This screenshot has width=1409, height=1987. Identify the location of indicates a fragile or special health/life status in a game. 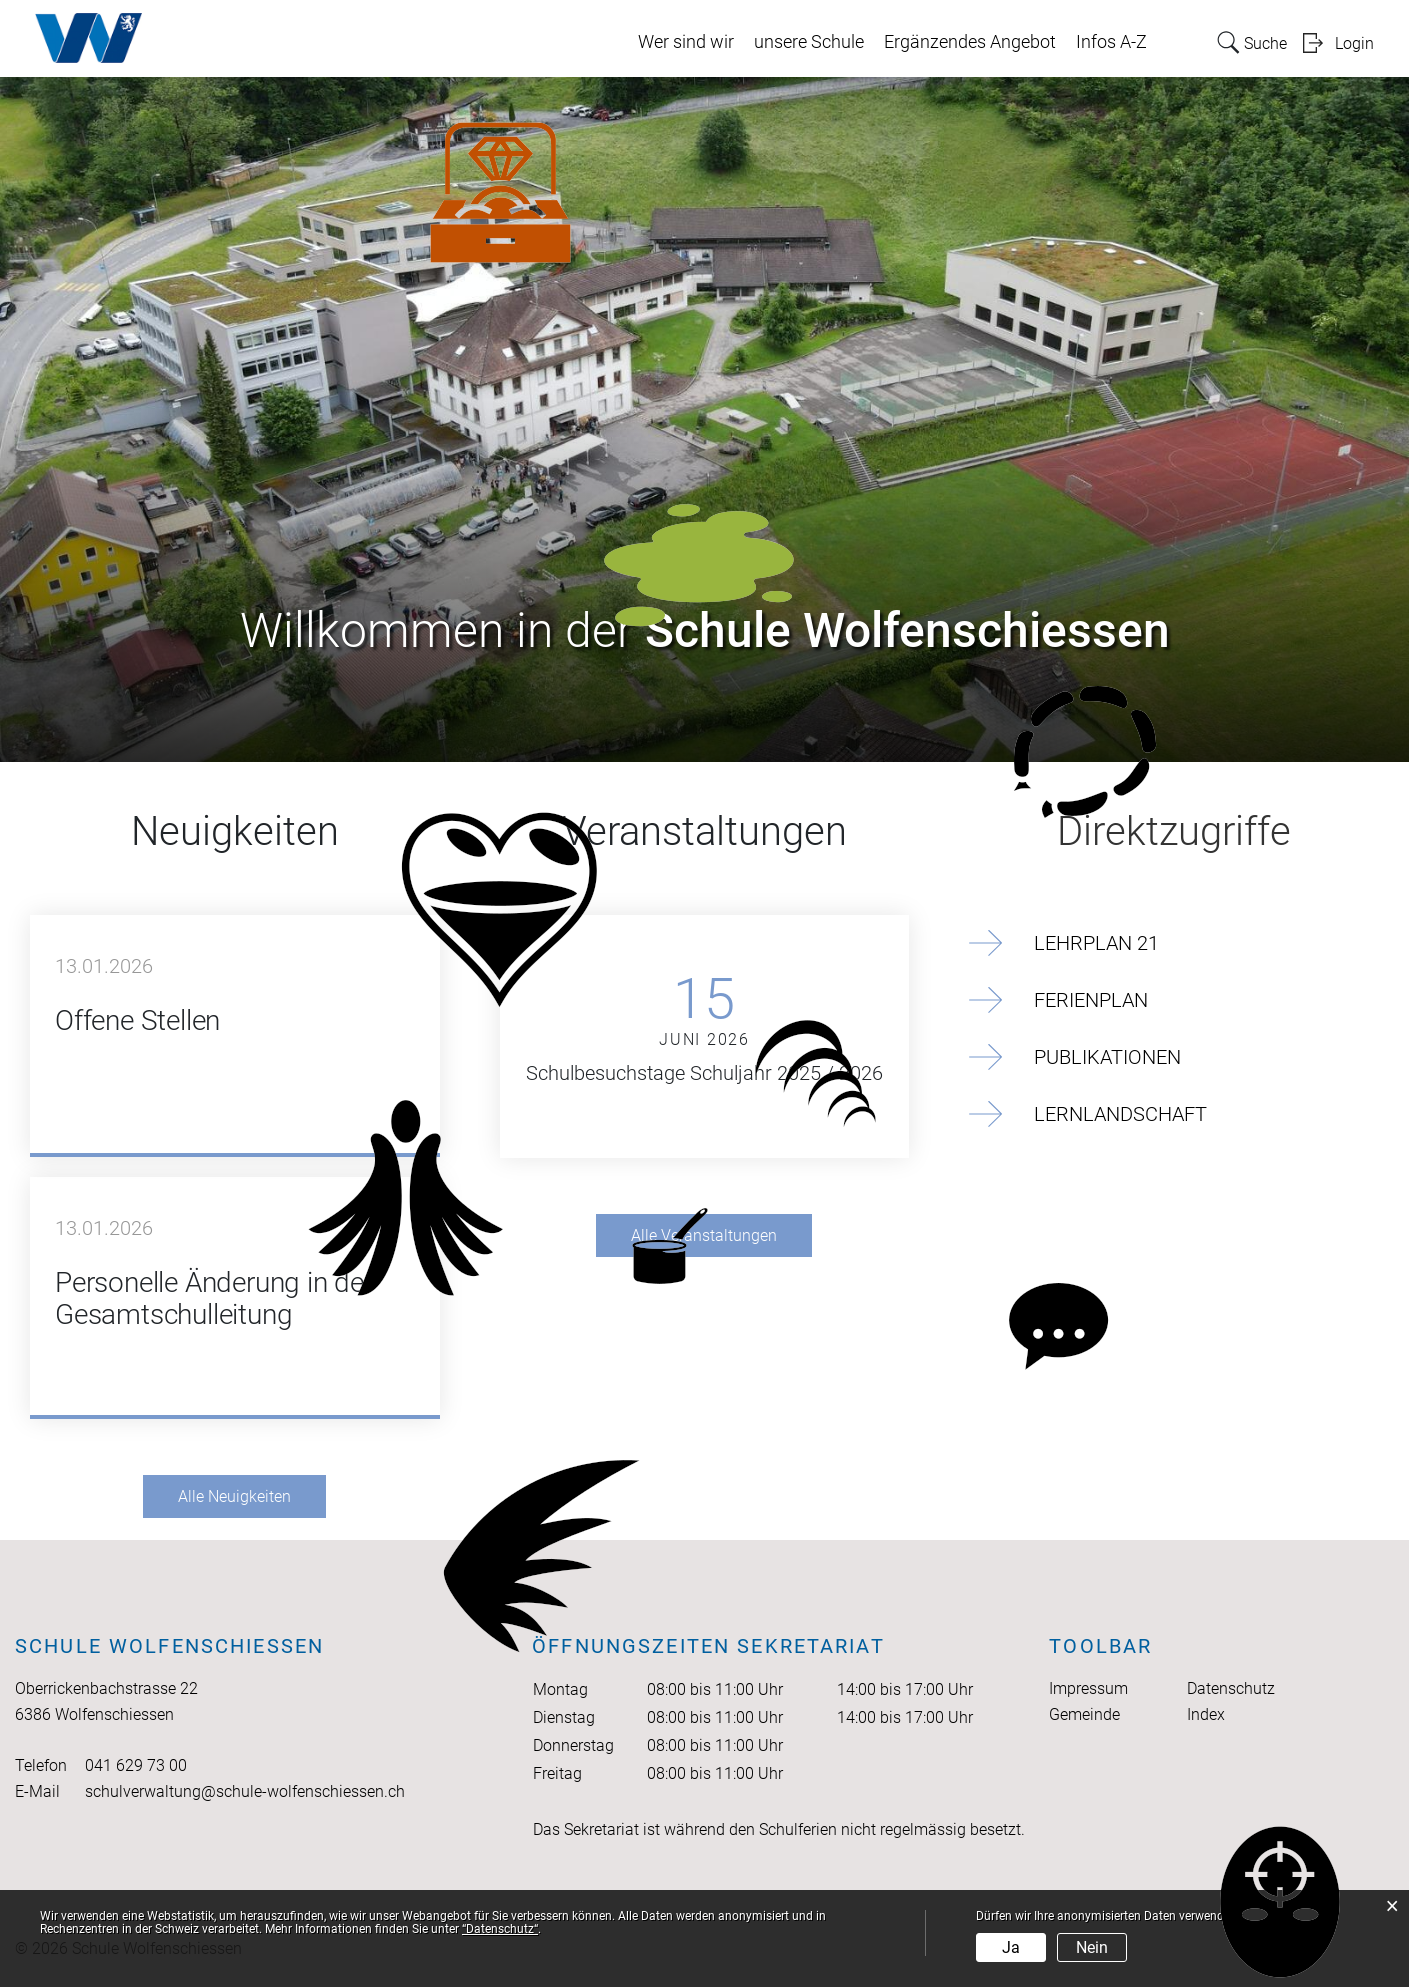
(497, 908).